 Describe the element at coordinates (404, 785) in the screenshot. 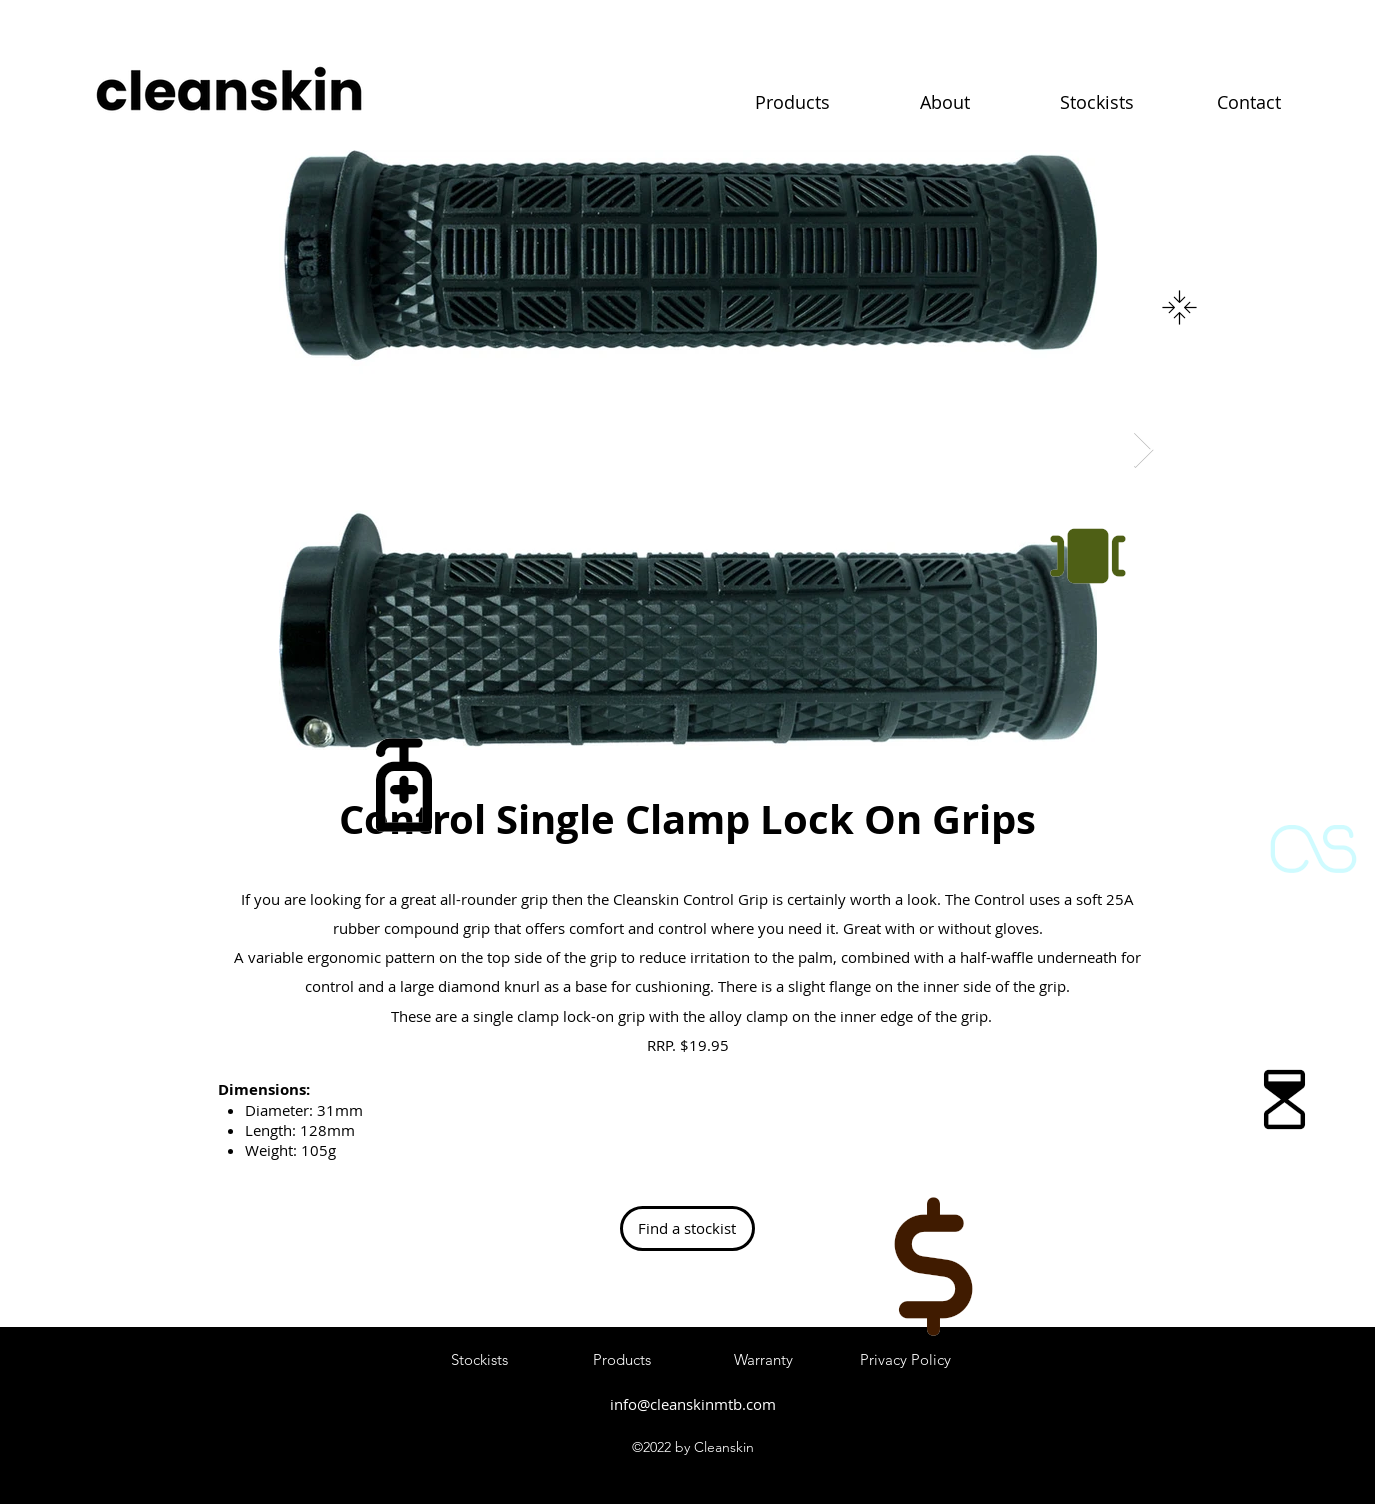

I see `access hygiene or sanitation information` at that location.